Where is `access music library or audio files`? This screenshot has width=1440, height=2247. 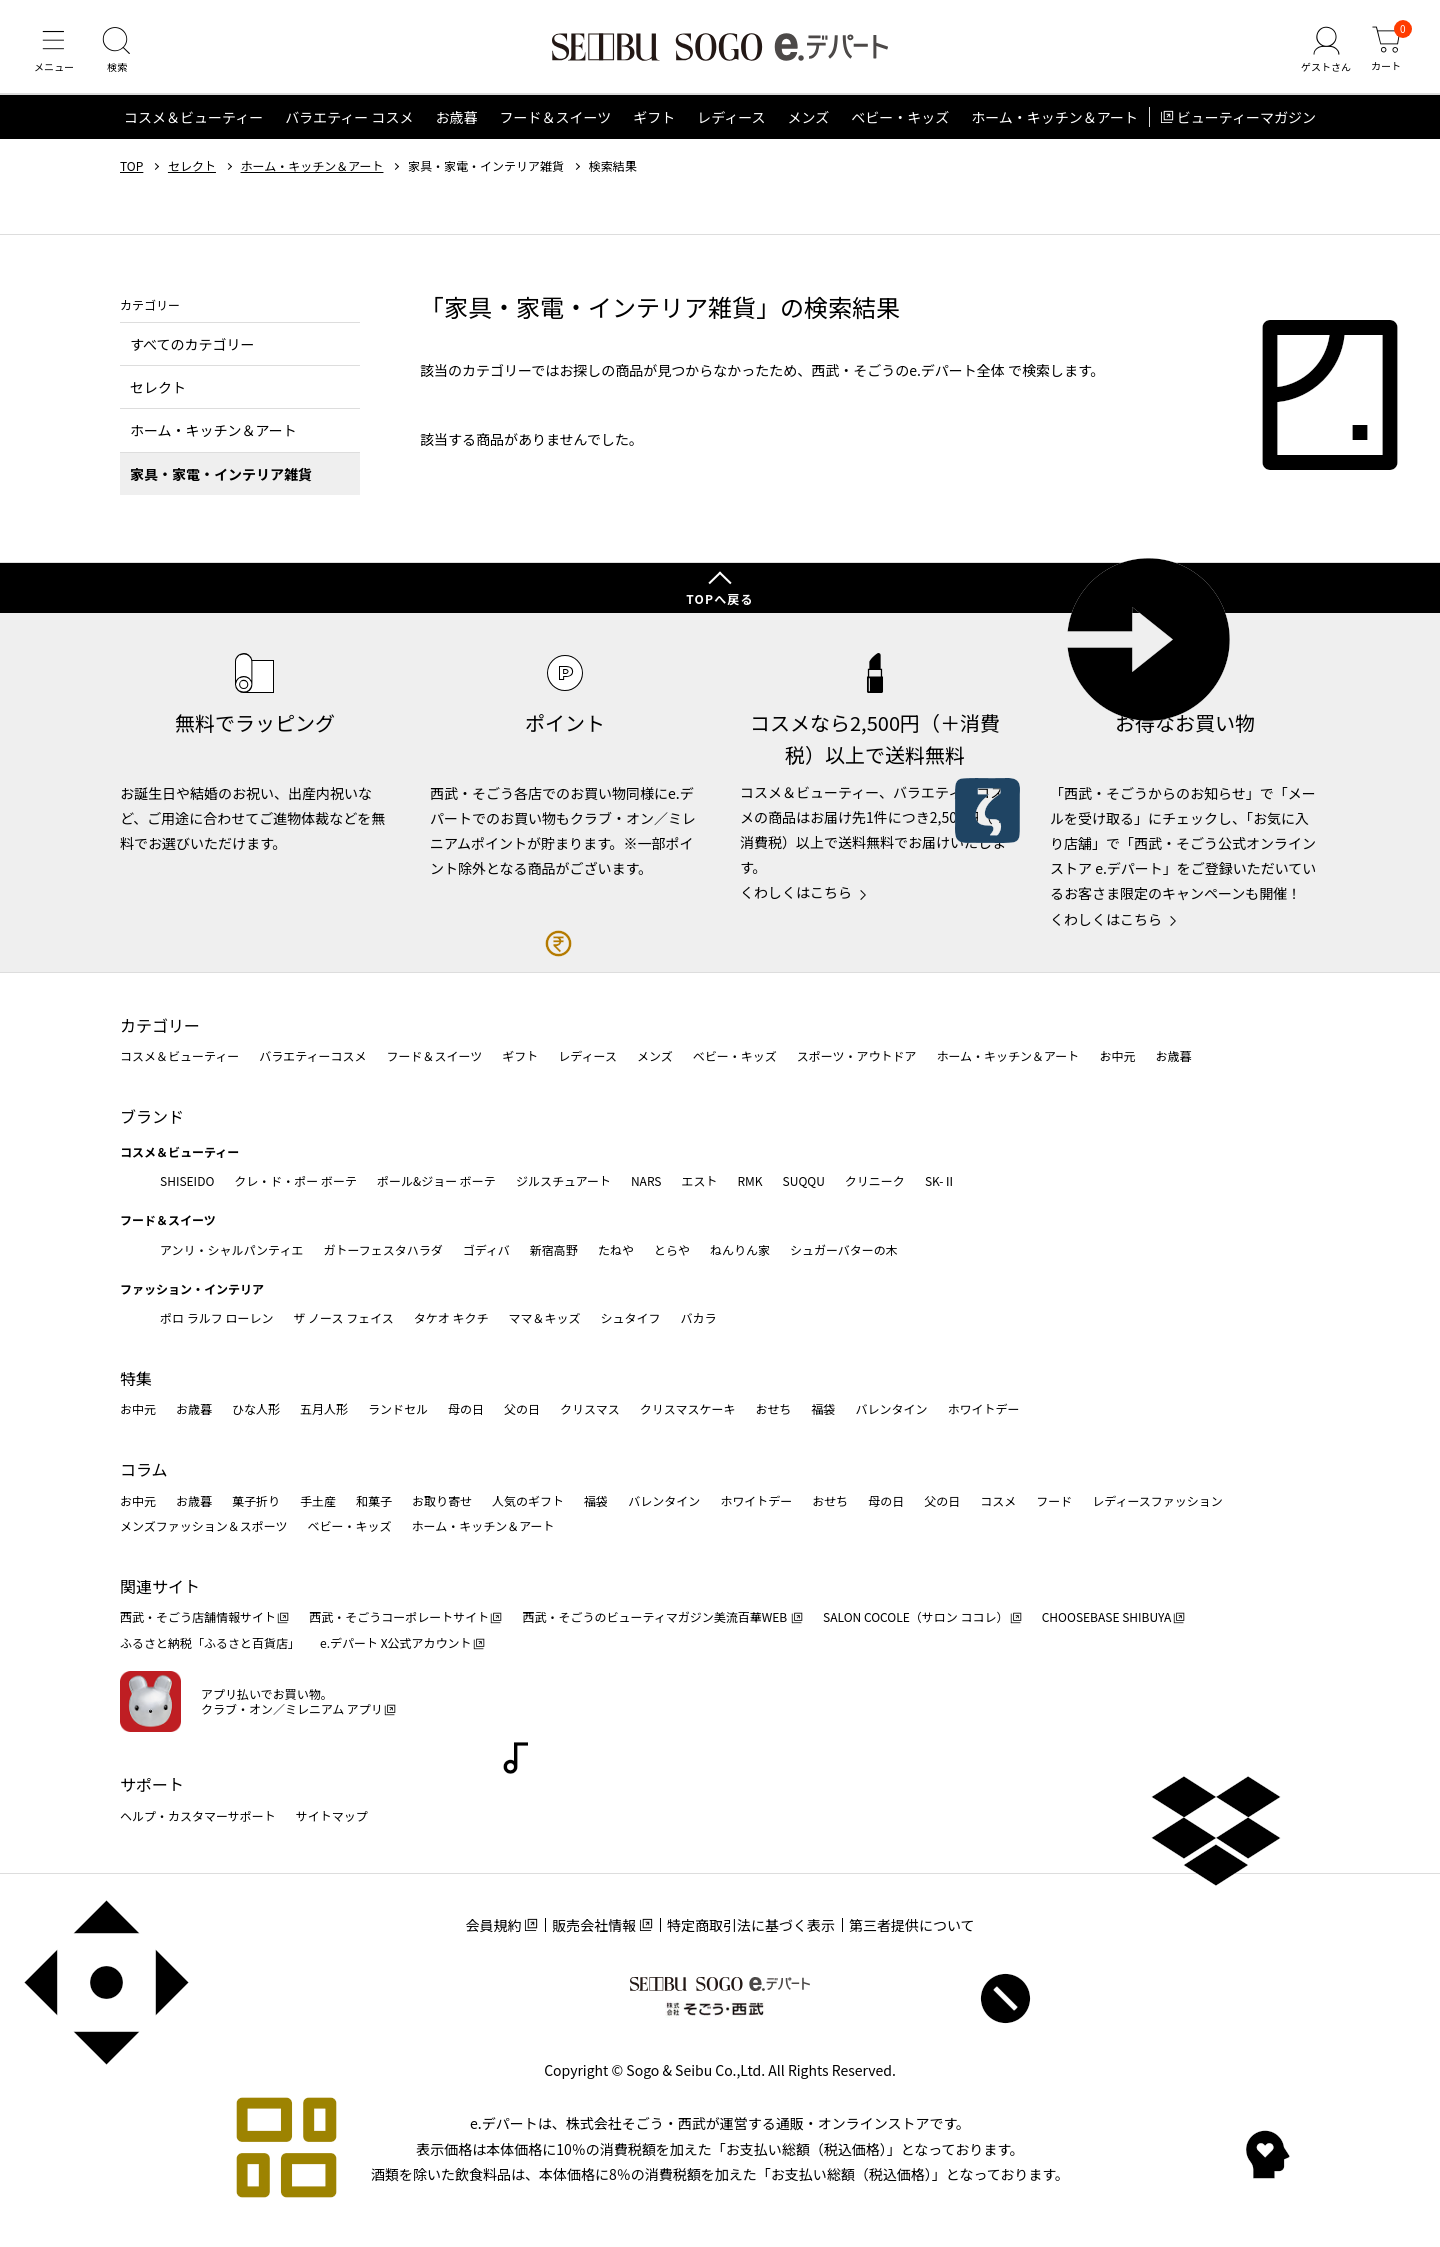
access music library or audio files is located at coordinates (514, 1758).